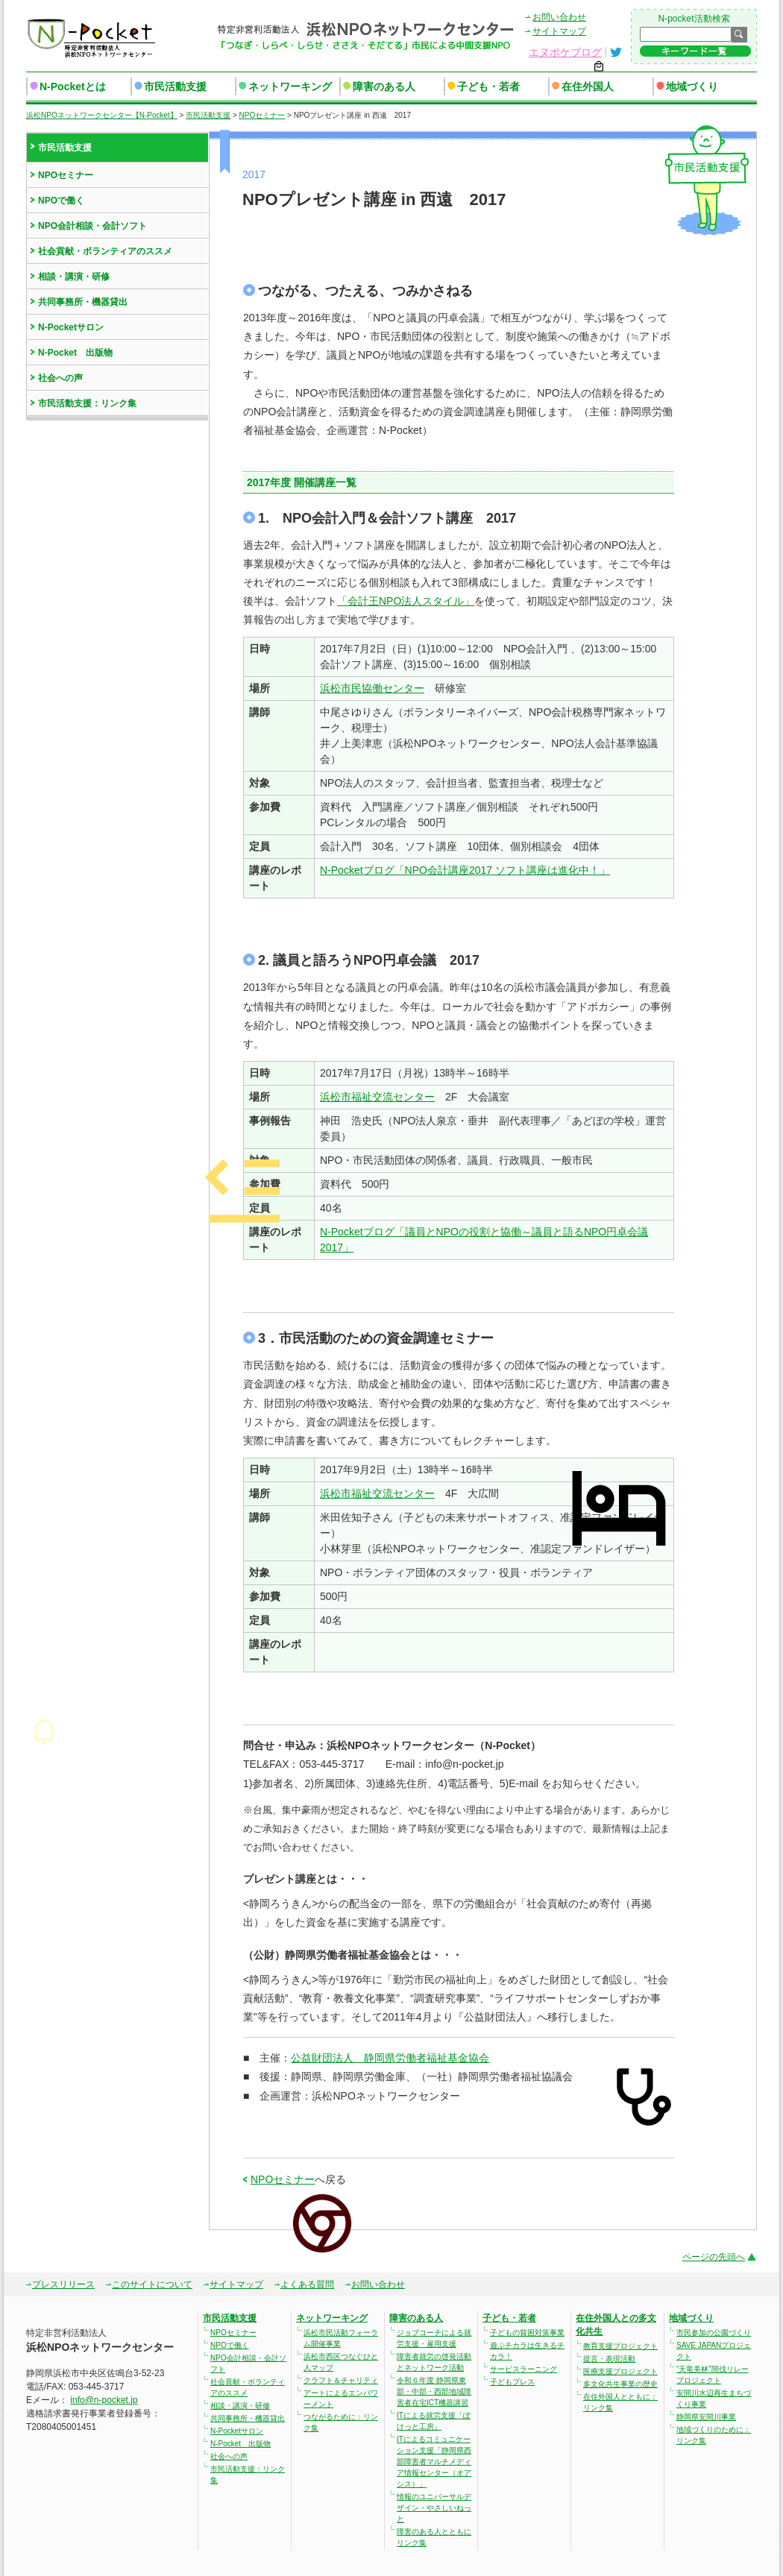 This screenshot has height=2576, width=783. Describe the element at coordinates (619, 1508) in the screenshot. I see `find nearby hotels or accommodations` at that location.